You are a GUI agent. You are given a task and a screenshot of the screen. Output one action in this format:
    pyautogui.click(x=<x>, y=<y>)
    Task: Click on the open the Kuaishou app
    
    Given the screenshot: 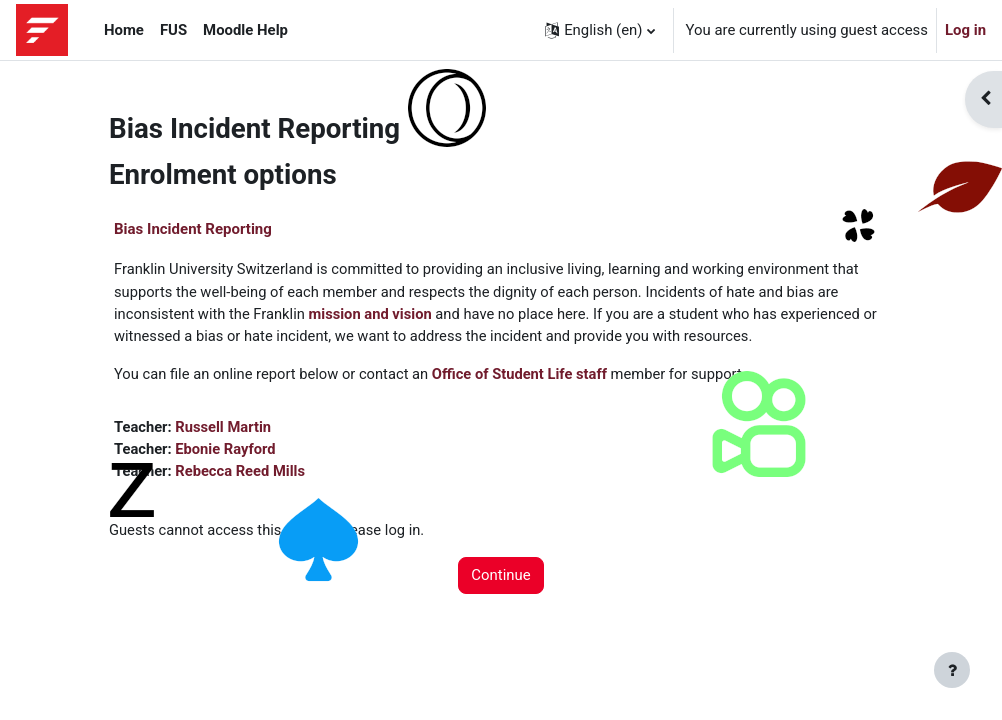 What is the action you would take?
    pyautogui.click(x=759, y=424)
    